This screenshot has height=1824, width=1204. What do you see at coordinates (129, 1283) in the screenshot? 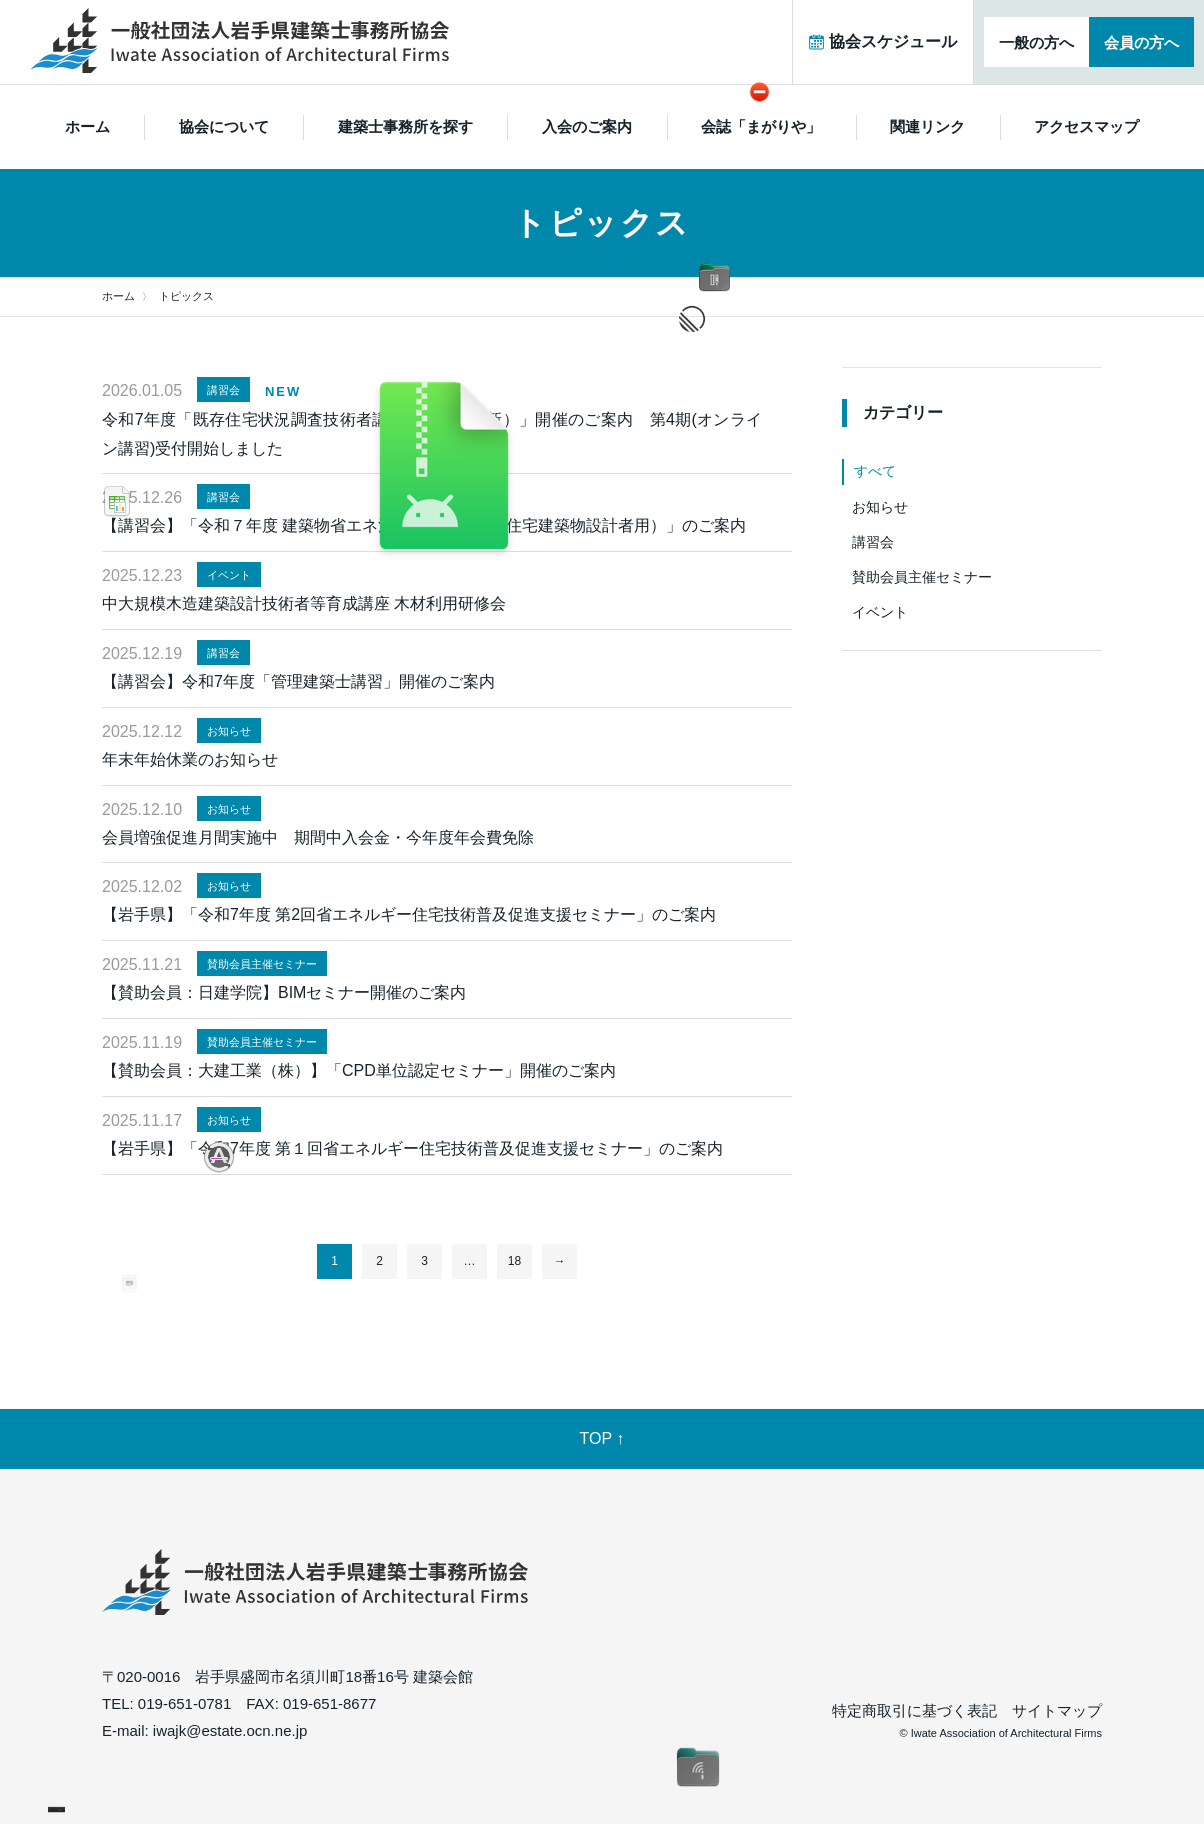
I see `a microdvd subtitle file` at bounding box center [129, 1283].